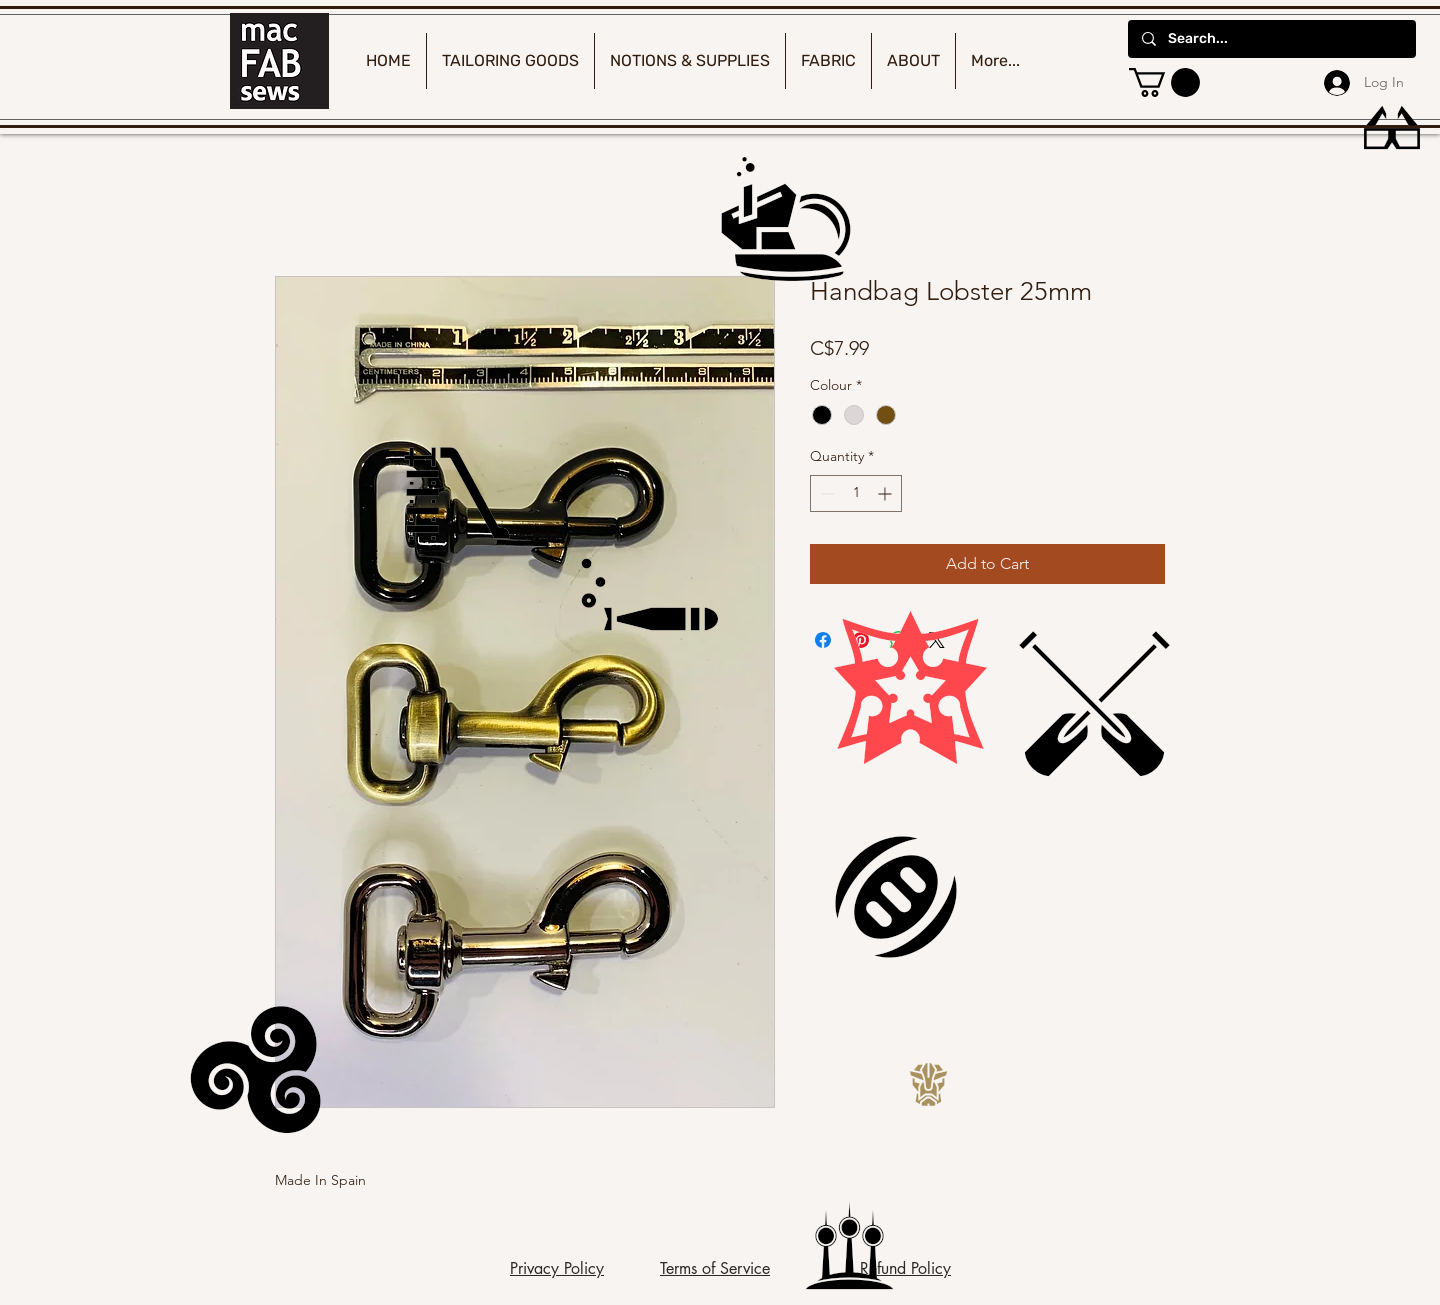  Describe the element at coordinates (1392, 127) in the screenshot. I see `enable 3D viewing mode` at that location.